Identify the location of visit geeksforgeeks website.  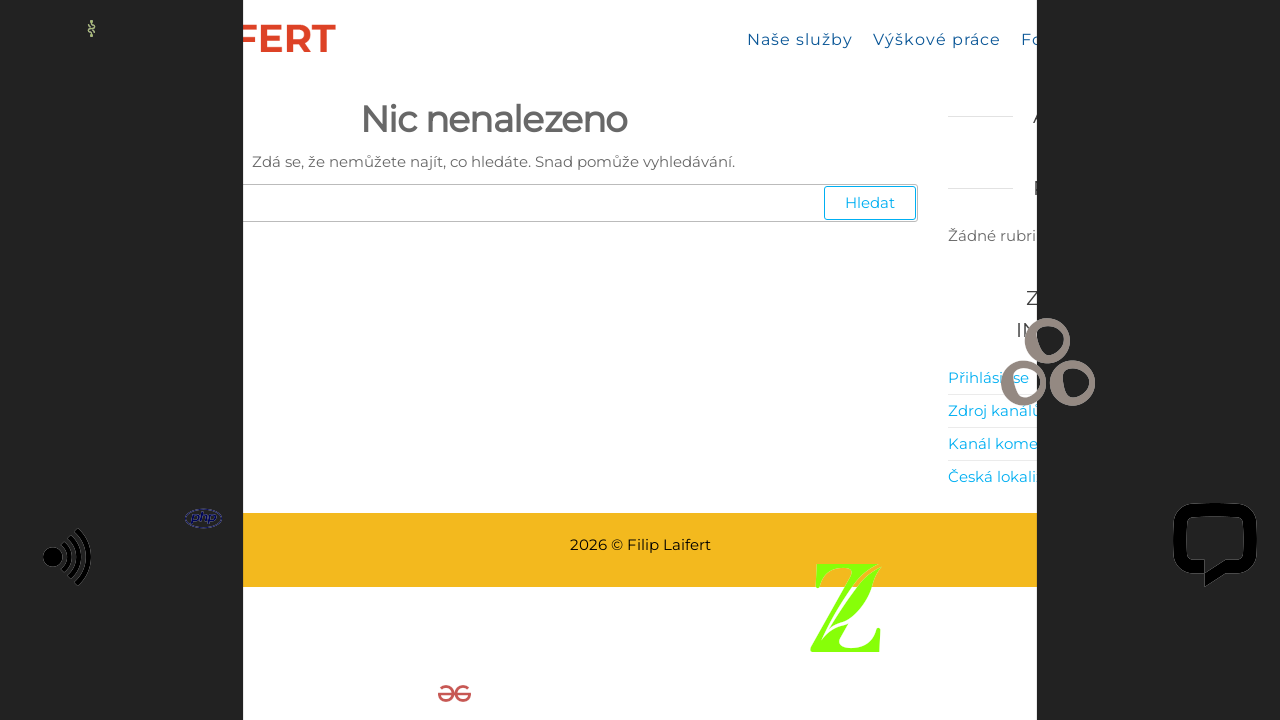
(454, 693).